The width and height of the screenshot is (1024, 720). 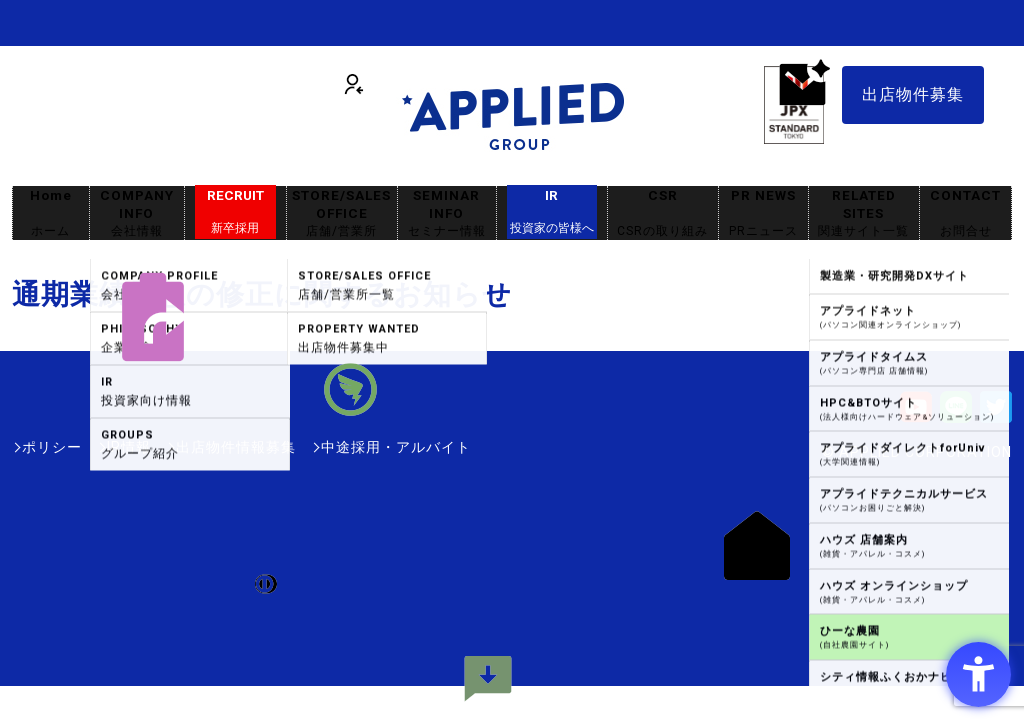 What do you see at coordinates (350, 389) in the screenshot?
I see `open DingTalk app` at bounding box center [350, 389].